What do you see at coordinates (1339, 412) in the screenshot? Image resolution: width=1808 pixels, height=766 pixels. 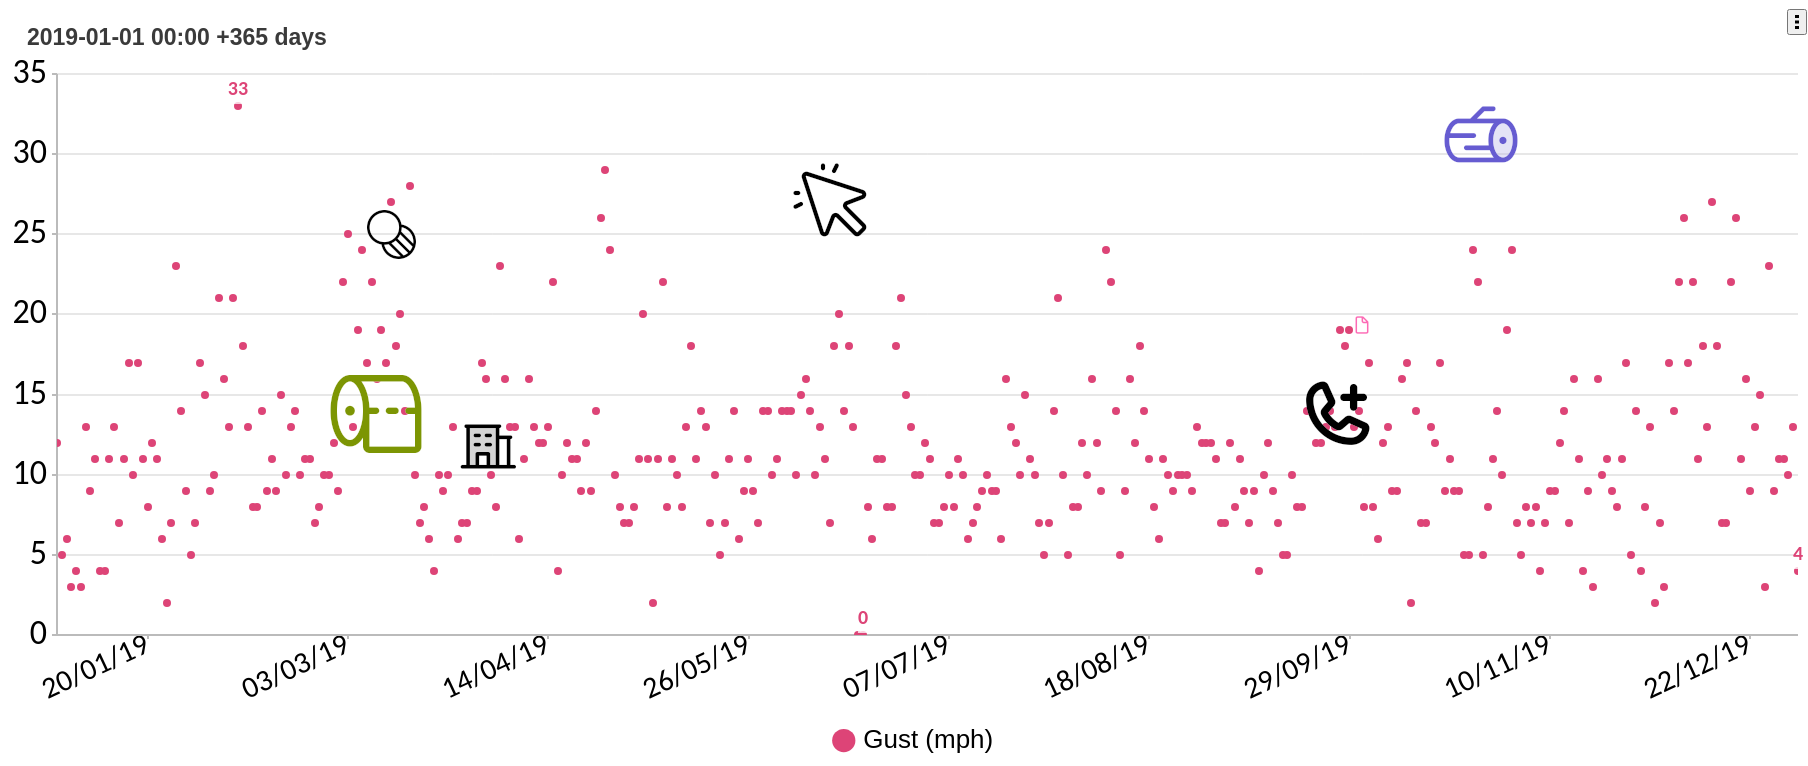 I see `add a new contact` at bounding box center [1339, 412].